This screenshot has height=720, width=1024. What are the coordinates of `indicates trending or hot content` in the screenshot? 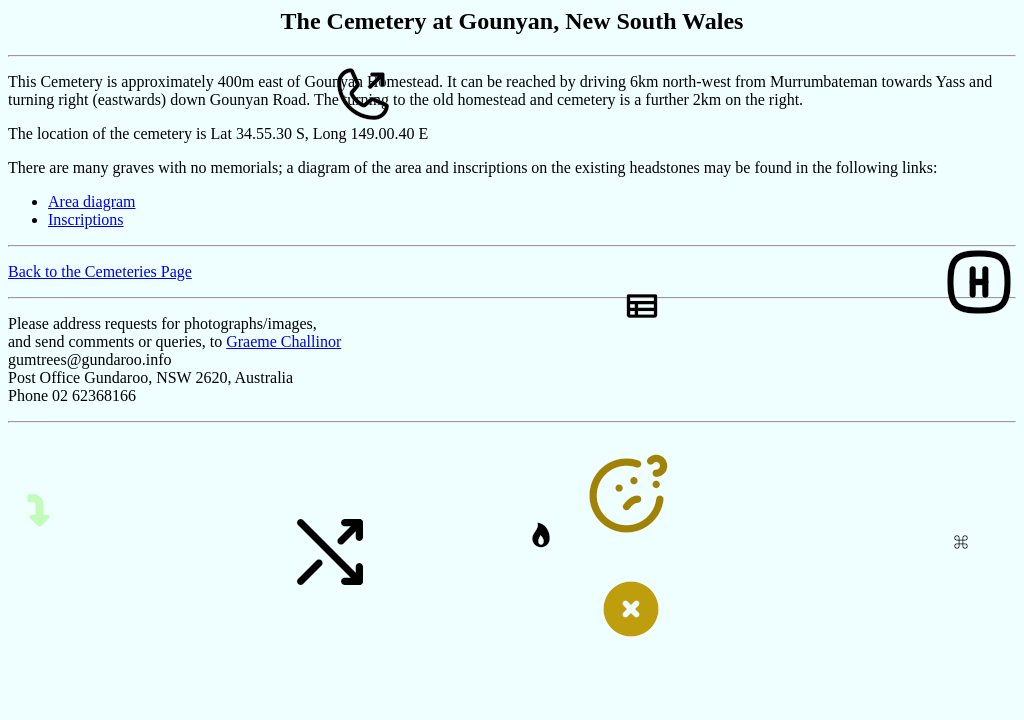 It's located at (541, 535).